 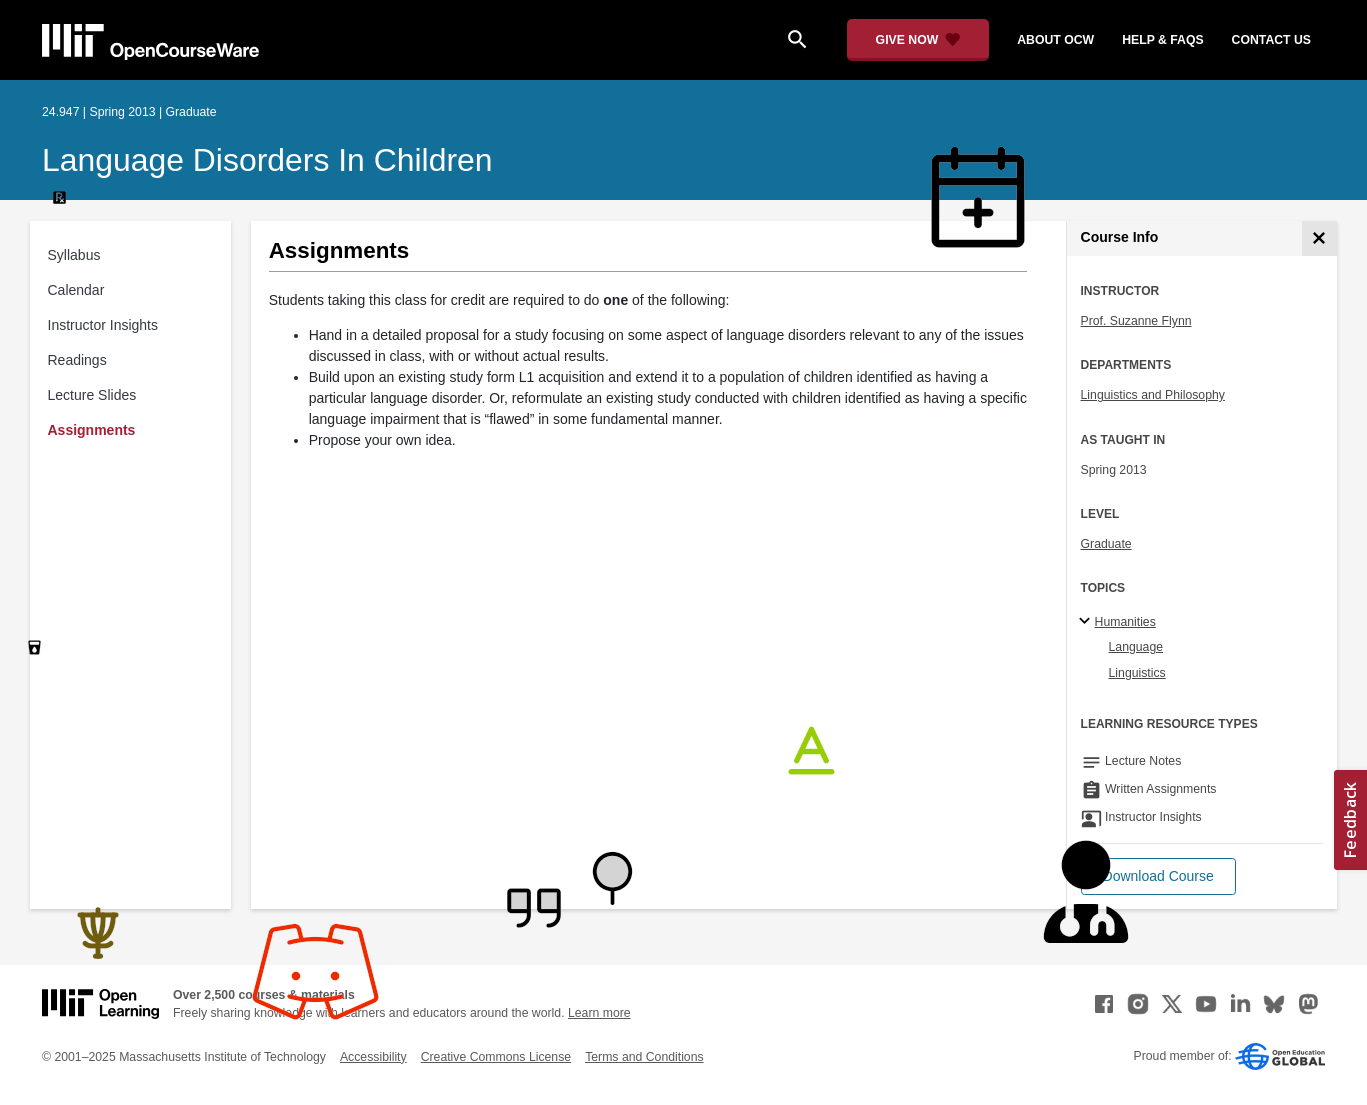 What do you see at coordinates (534, 907) in the screenshot?
I see `view testimonials or customer quotes` at bounding box center [534, 907].